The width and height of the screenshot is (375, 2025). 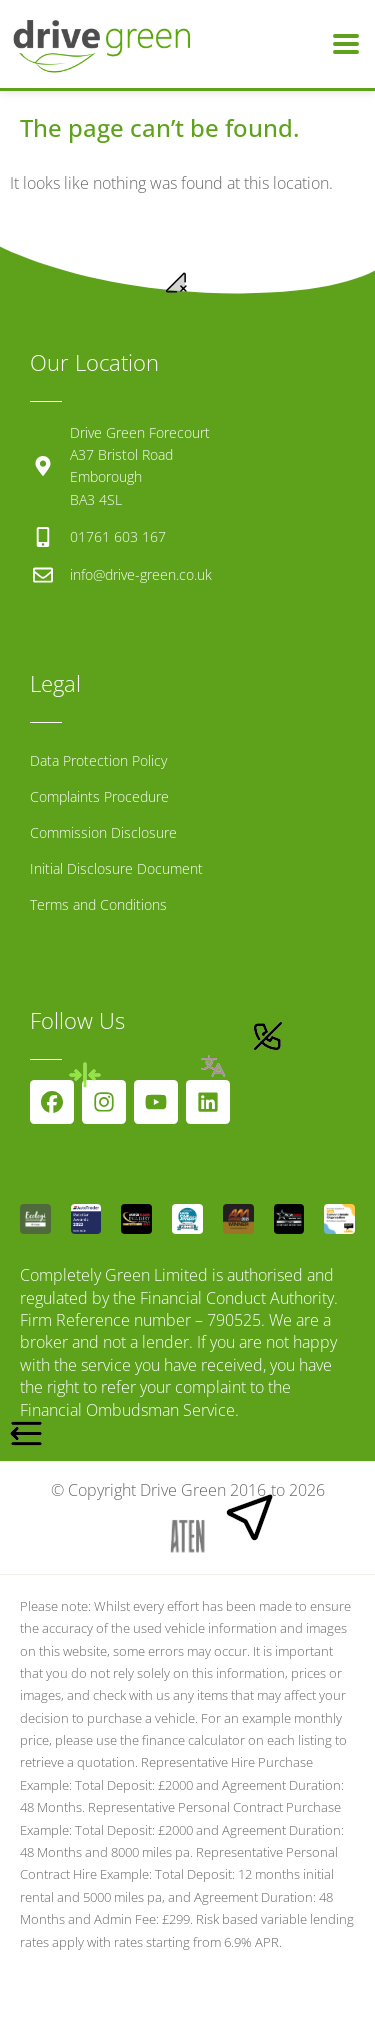 I want to click on translate text to another language, so click(x=212, y=1066).